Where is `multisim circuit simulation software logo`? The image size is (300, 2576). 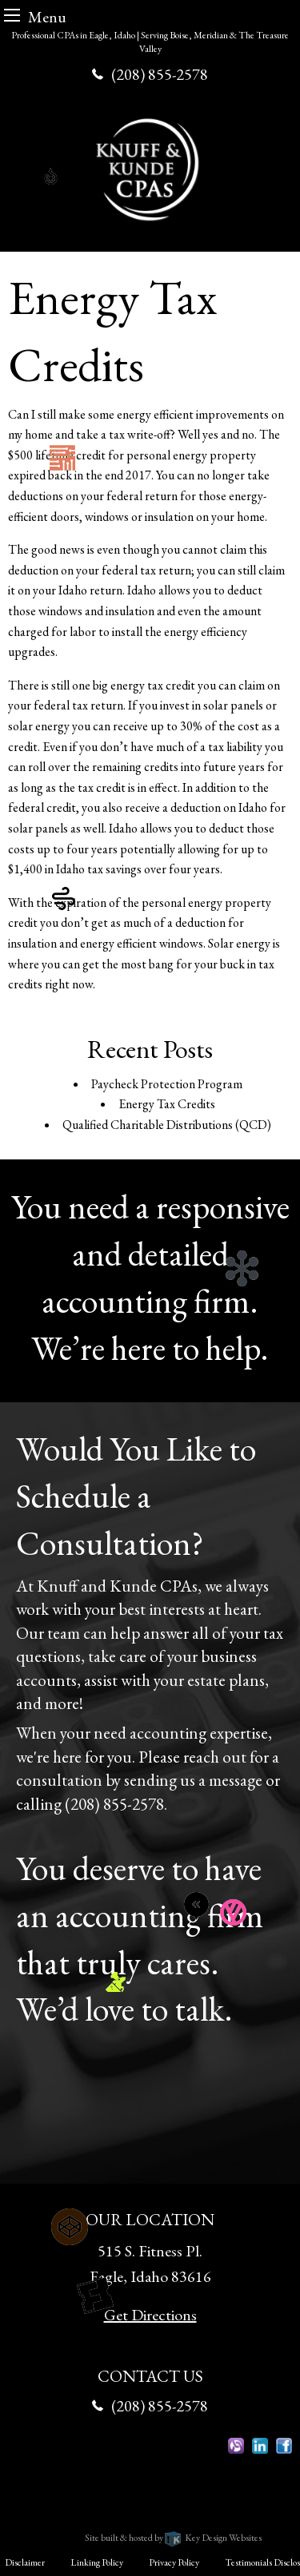
multisim circuit simulation software logo is located at coordinates (62, 458).